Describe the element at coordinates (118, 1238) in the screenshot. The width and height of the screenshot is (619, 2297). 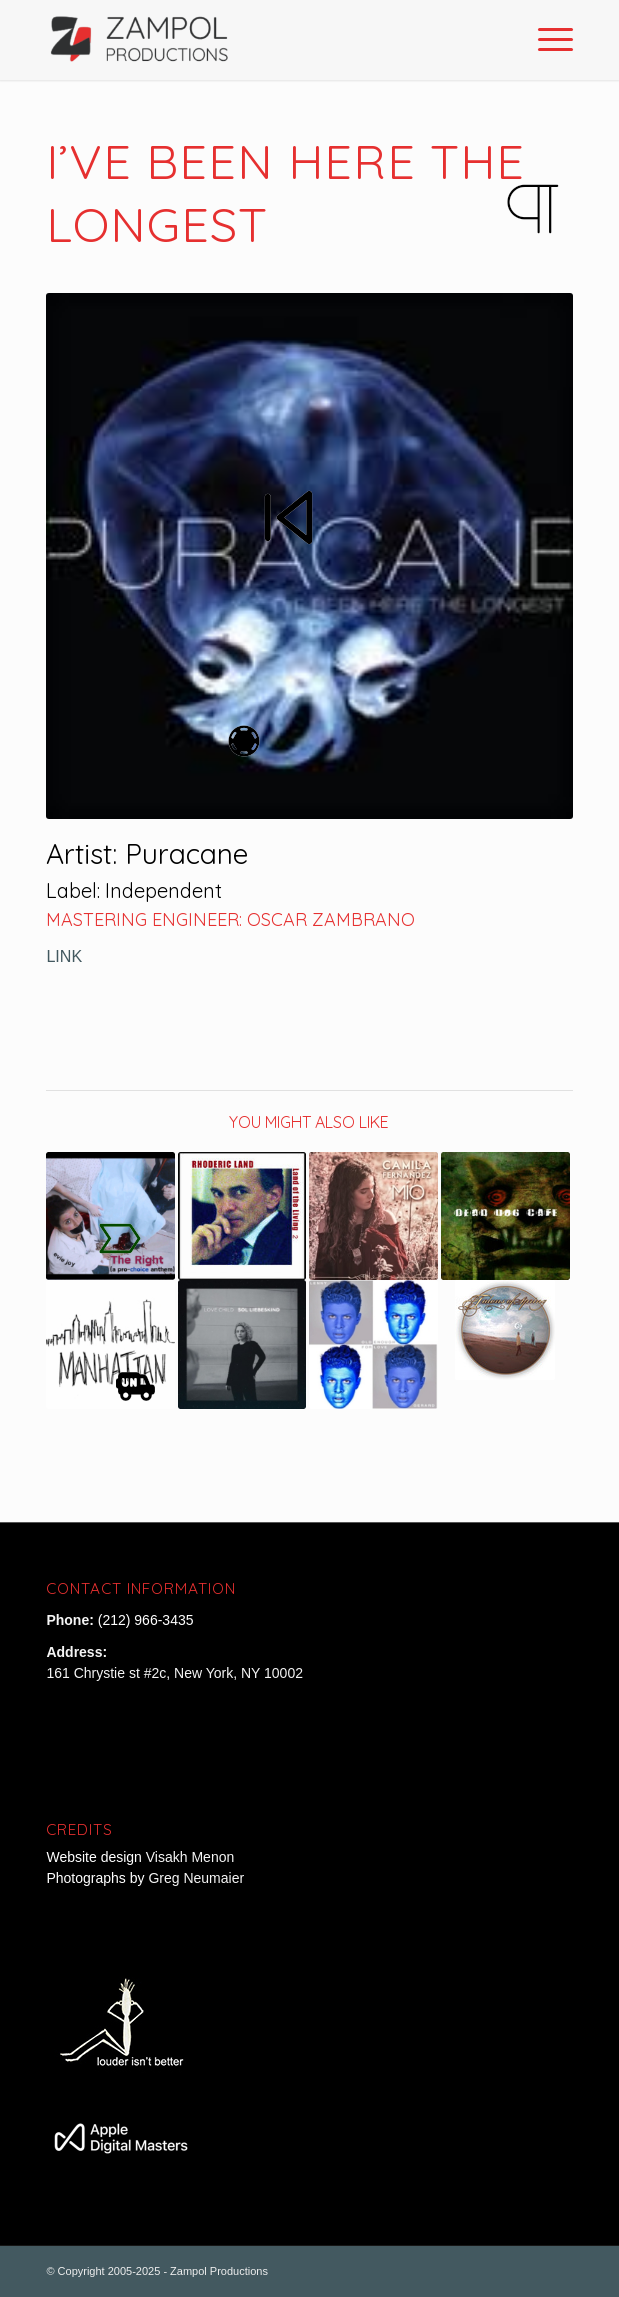
I see `add a tag or label to an item` at that location.